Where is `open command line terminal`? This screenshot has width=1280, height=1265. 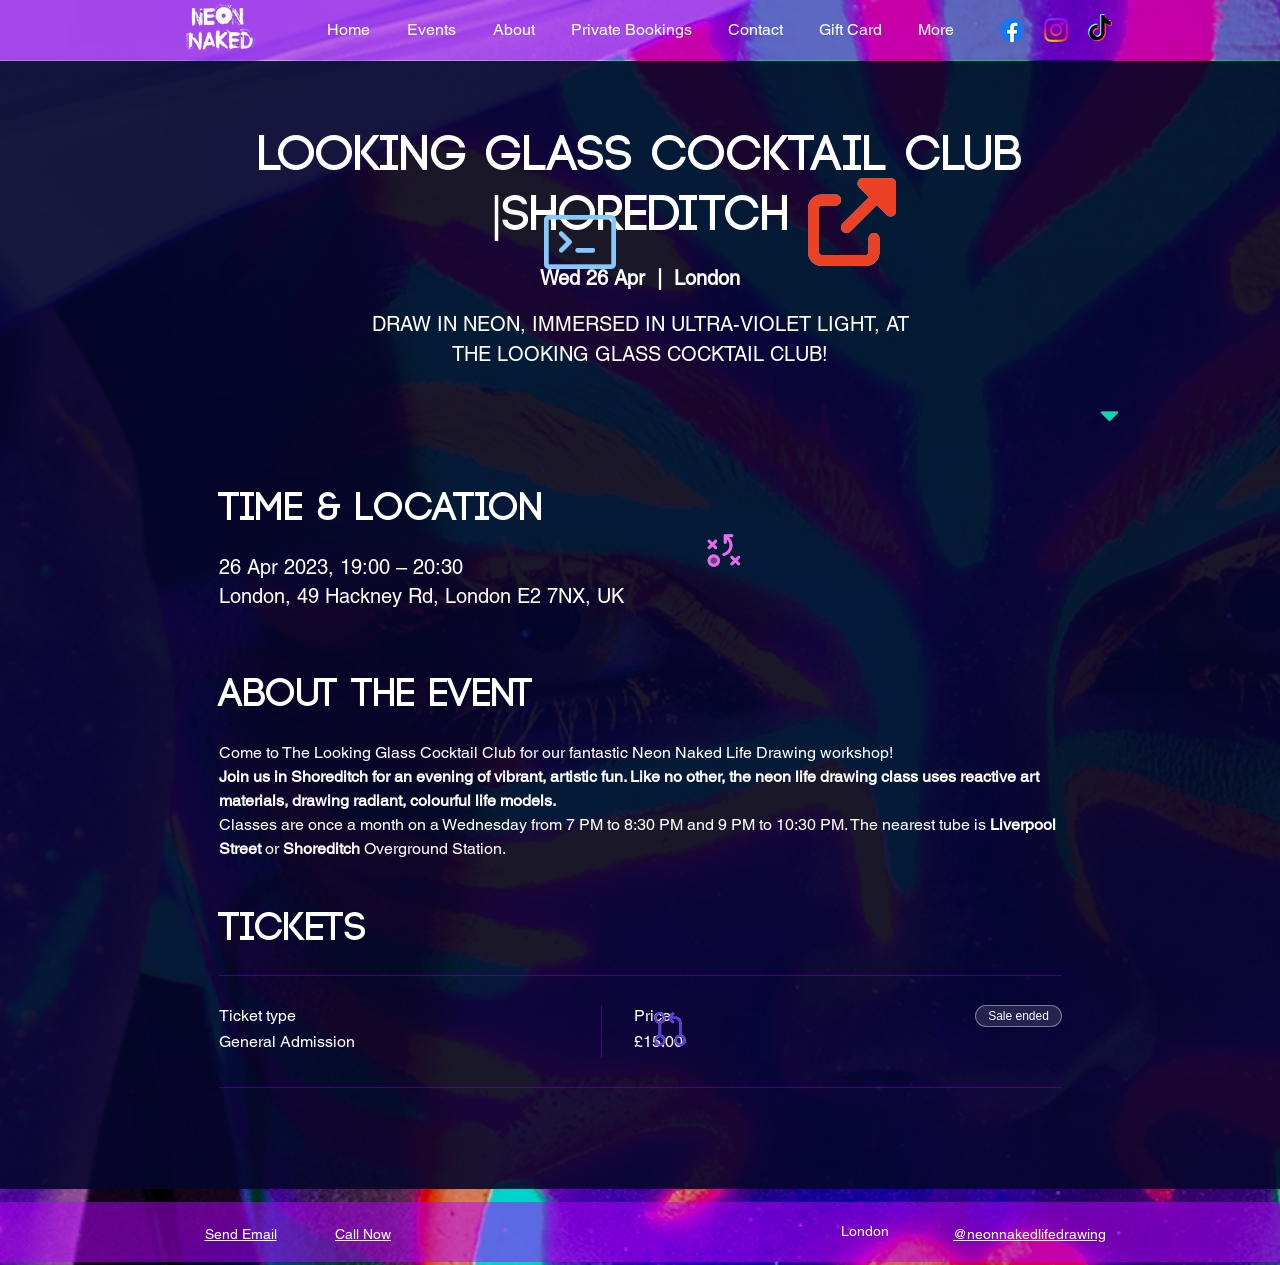 open command line terminal is located at coordinates (580, 242).